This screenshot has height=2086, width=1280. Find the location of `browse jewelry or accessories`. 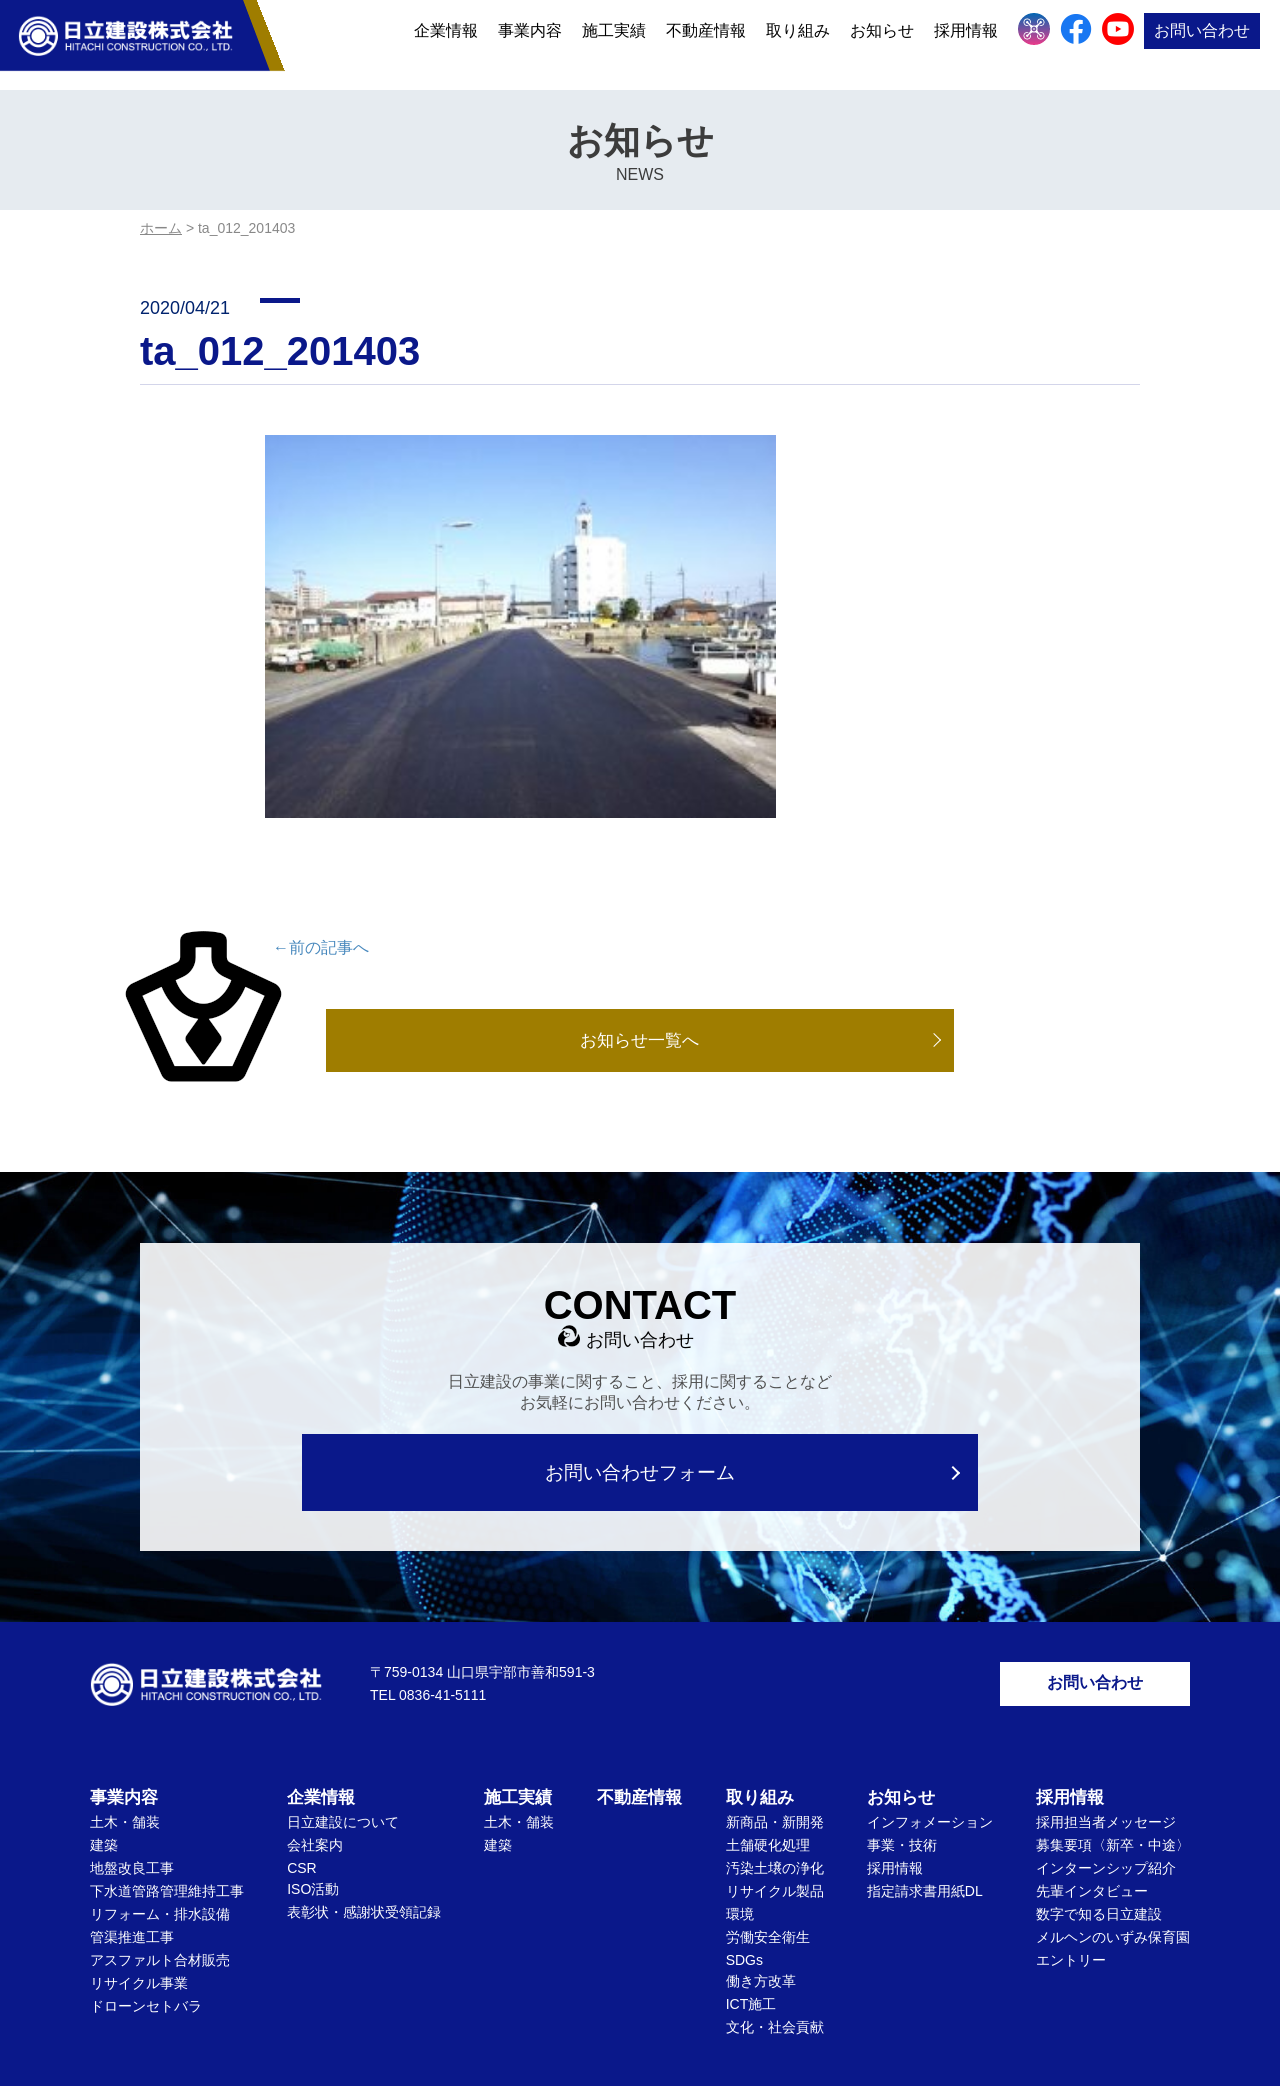

browse jewelry or accessories is located at coordinates (203, 1011).